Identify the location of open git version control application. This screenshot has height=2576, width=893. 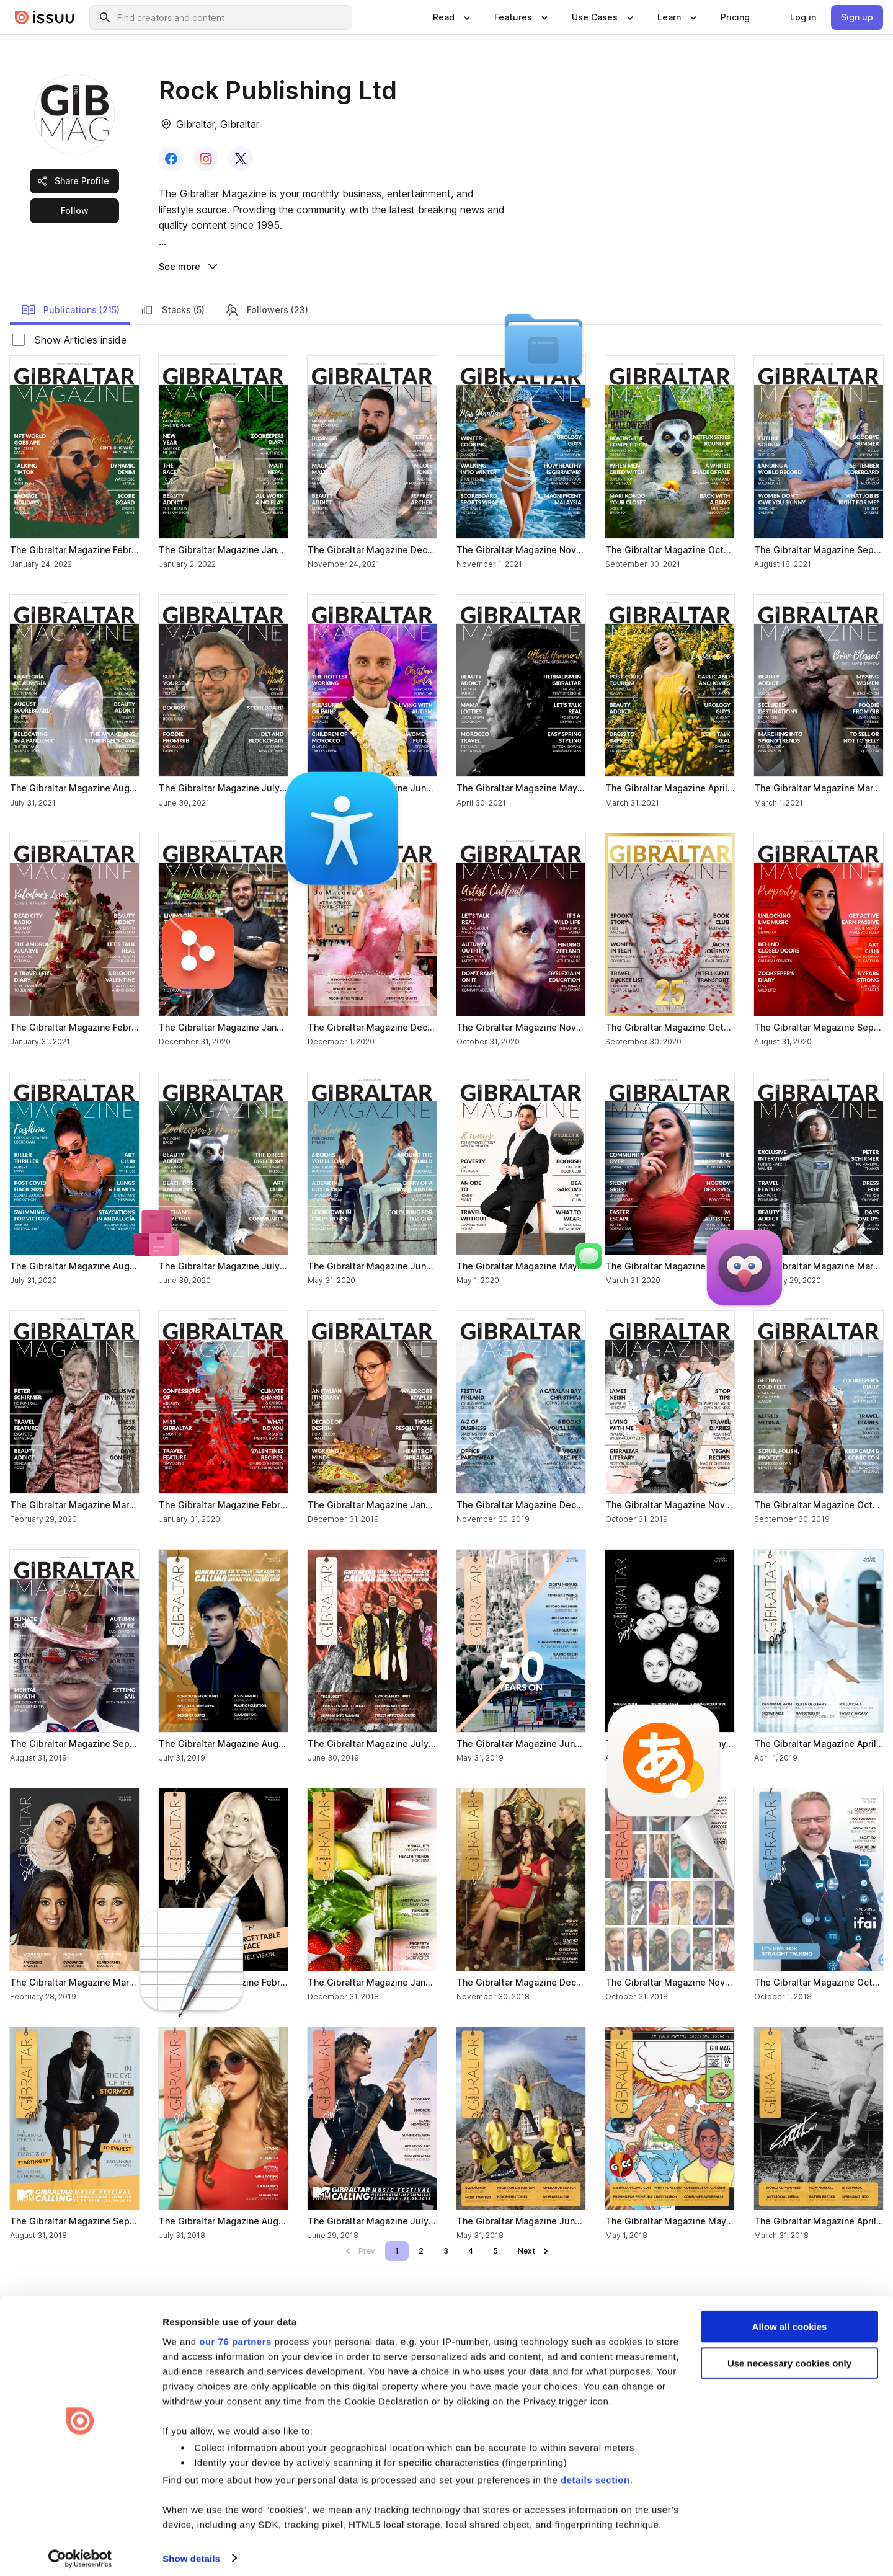
(198, 953).